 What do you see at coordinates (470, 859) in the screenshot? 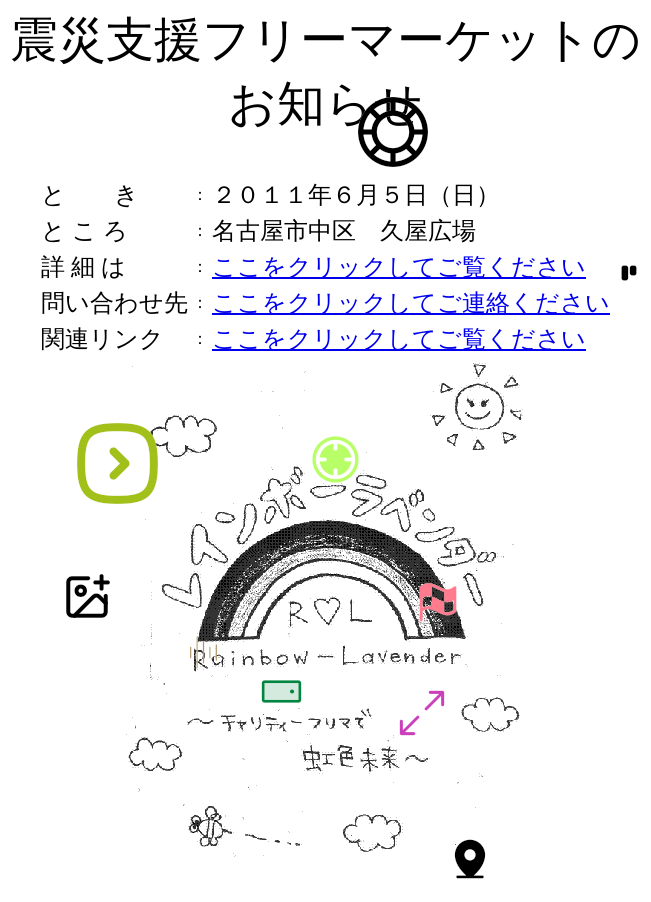
I see `view location on map` at bounding box center [470, 859].